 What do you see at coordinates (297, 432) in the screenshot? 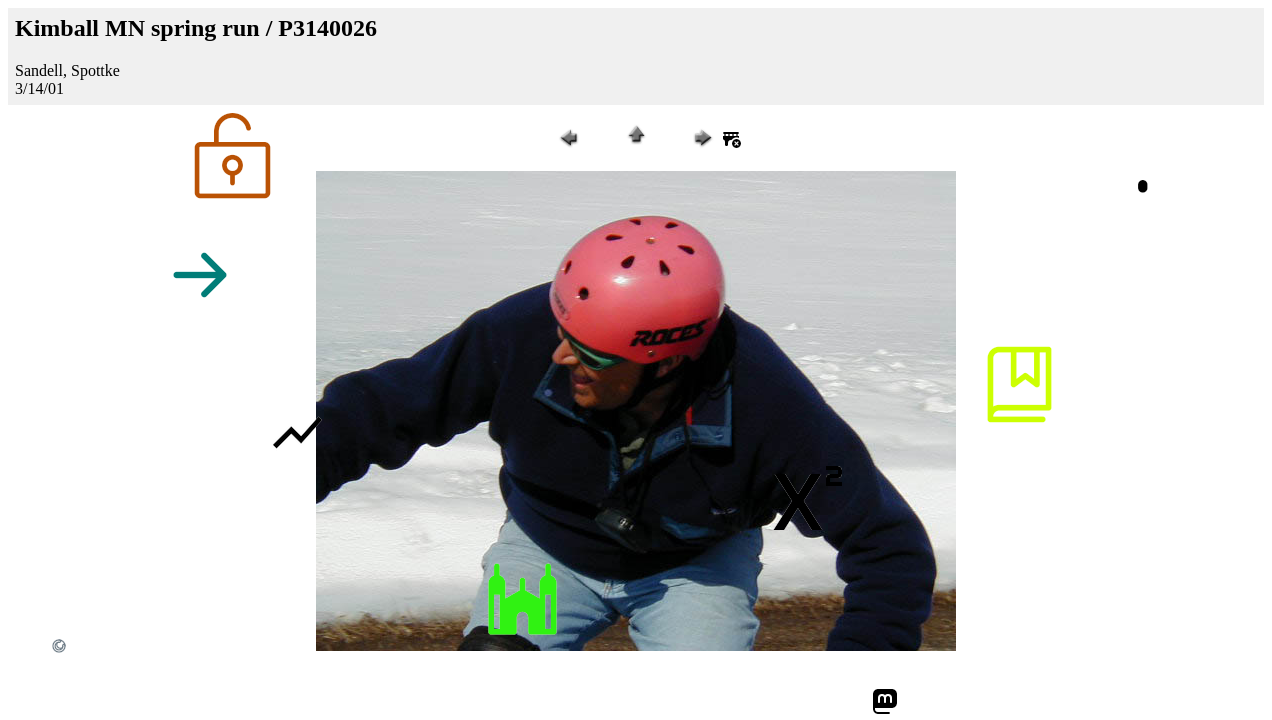
I see `view analytics or statistics` at bounding box center [297, 432].